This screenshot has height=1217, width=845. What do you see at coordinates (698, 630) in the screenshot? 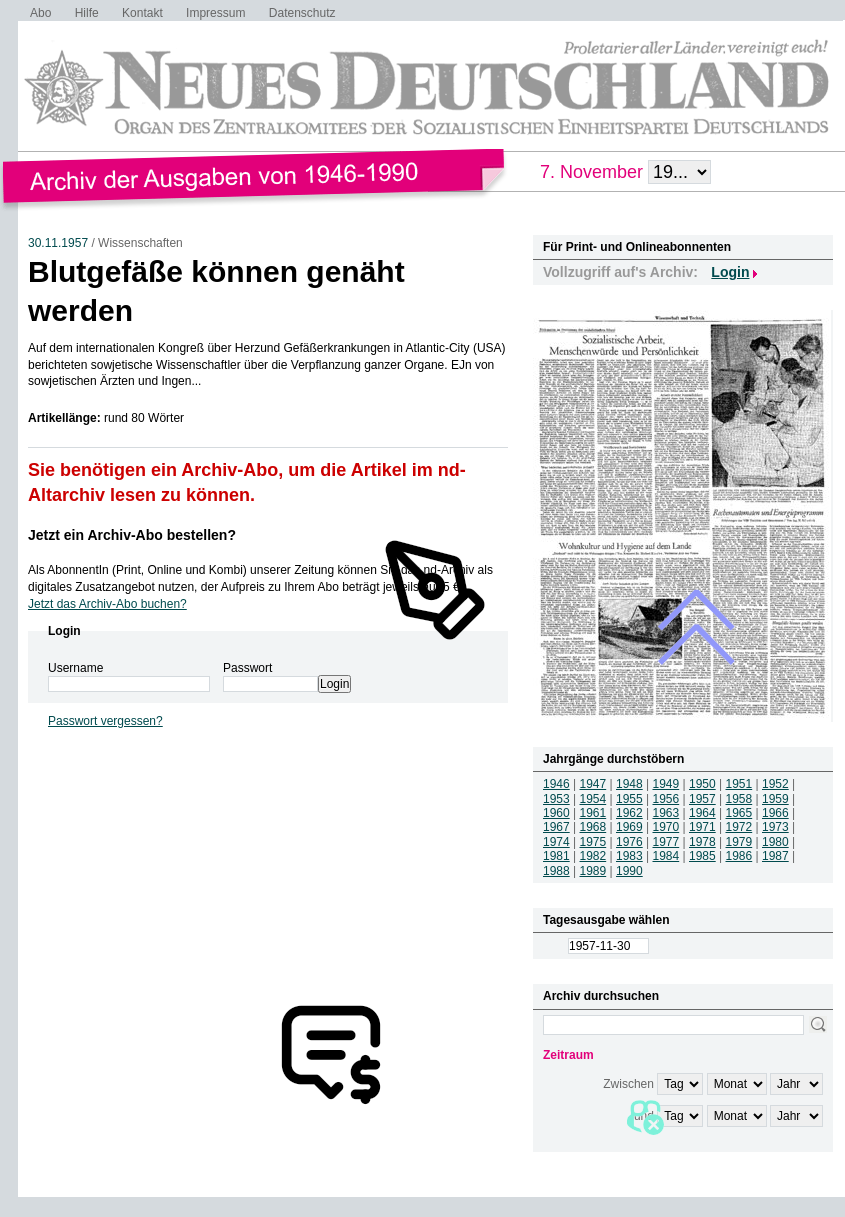
I see `collapse code section above` at bounding box center [698, 630].